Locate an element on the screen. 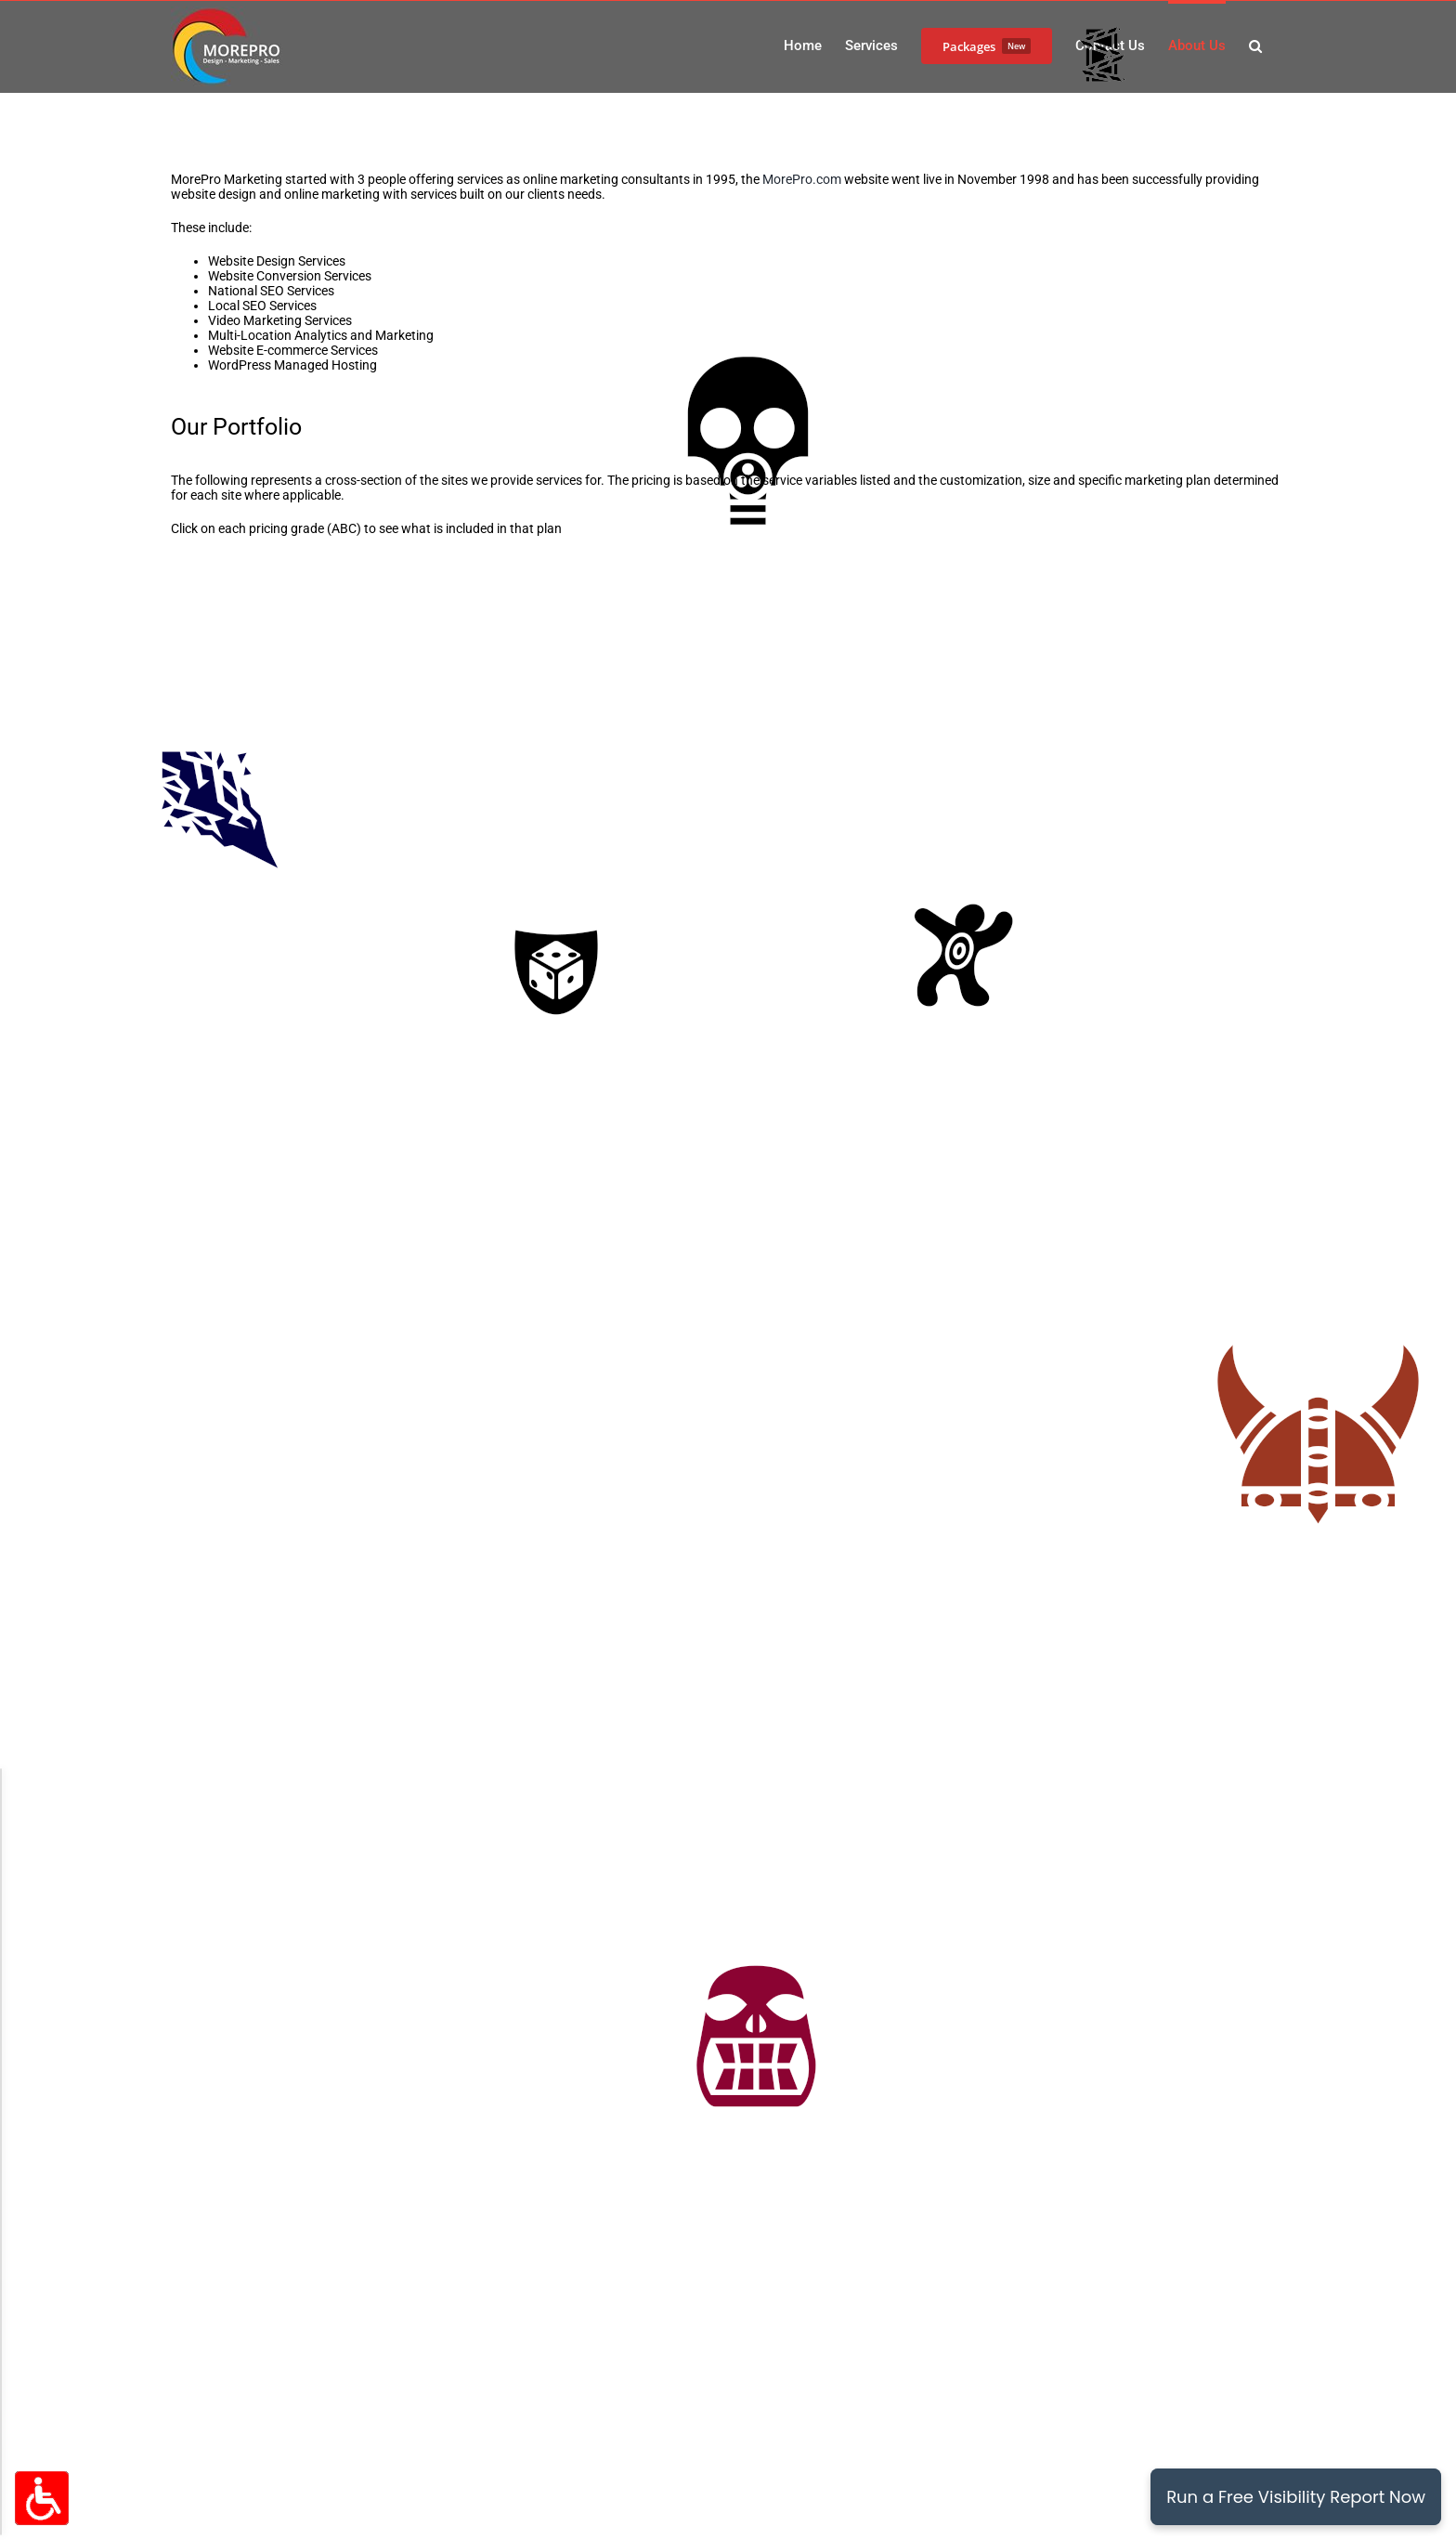 The width and height of the screenshot is (1456, 2540). access game protection or security settings is located at coordinates (556, 972).